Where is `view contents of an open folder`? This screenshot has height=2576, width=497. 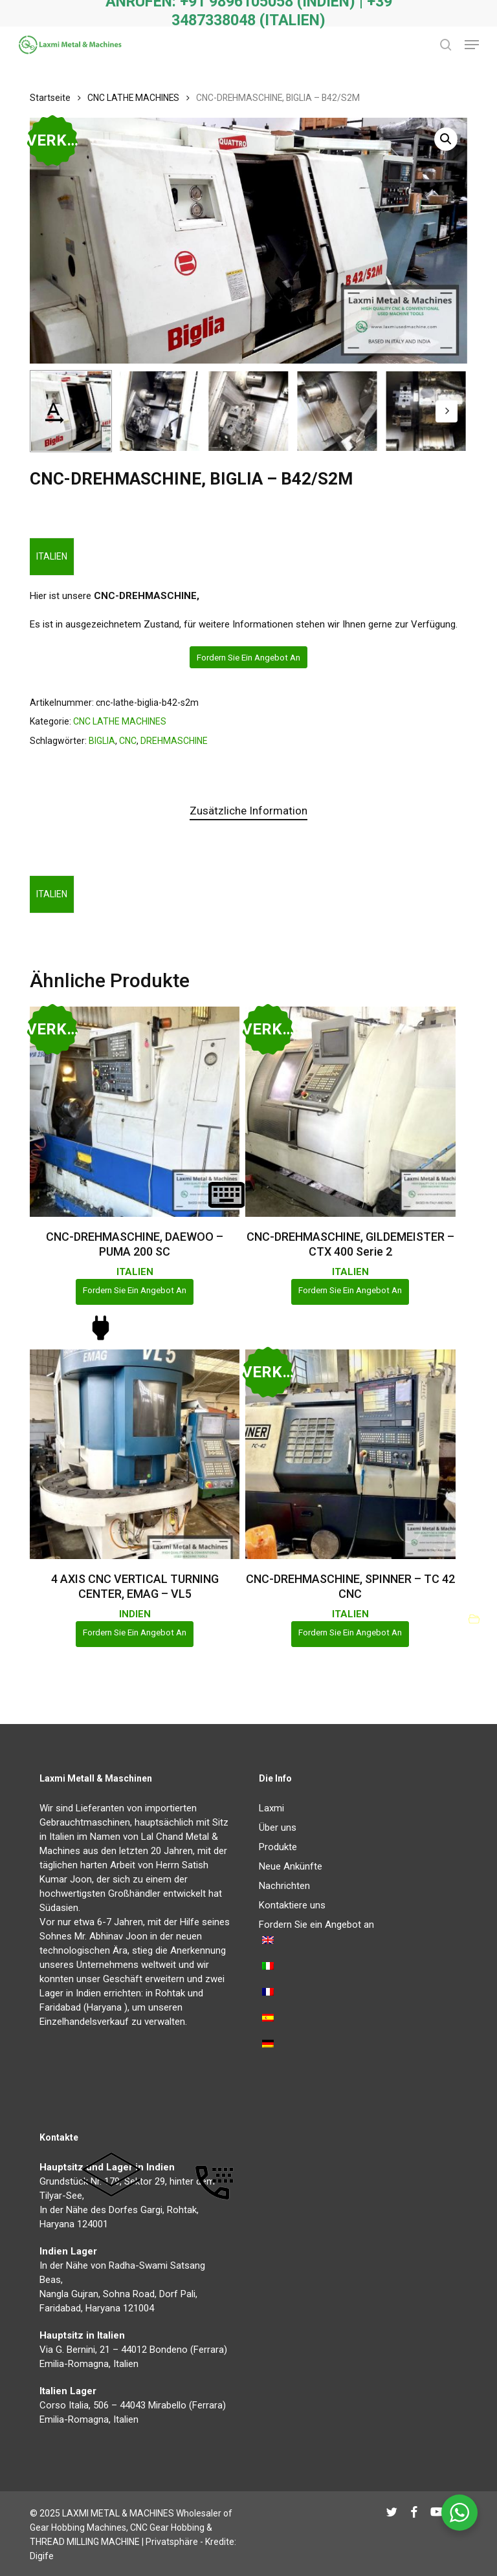
view contents of an open folder is located at coordinates (474, 1619).